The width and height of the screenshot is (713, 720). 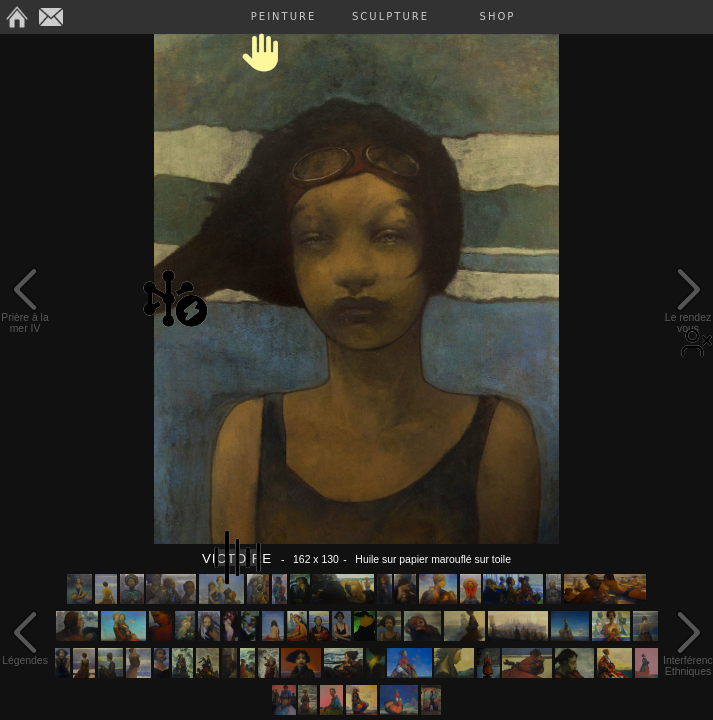 I want to click on access AI-powered network automation, so click(x=175, y=298).